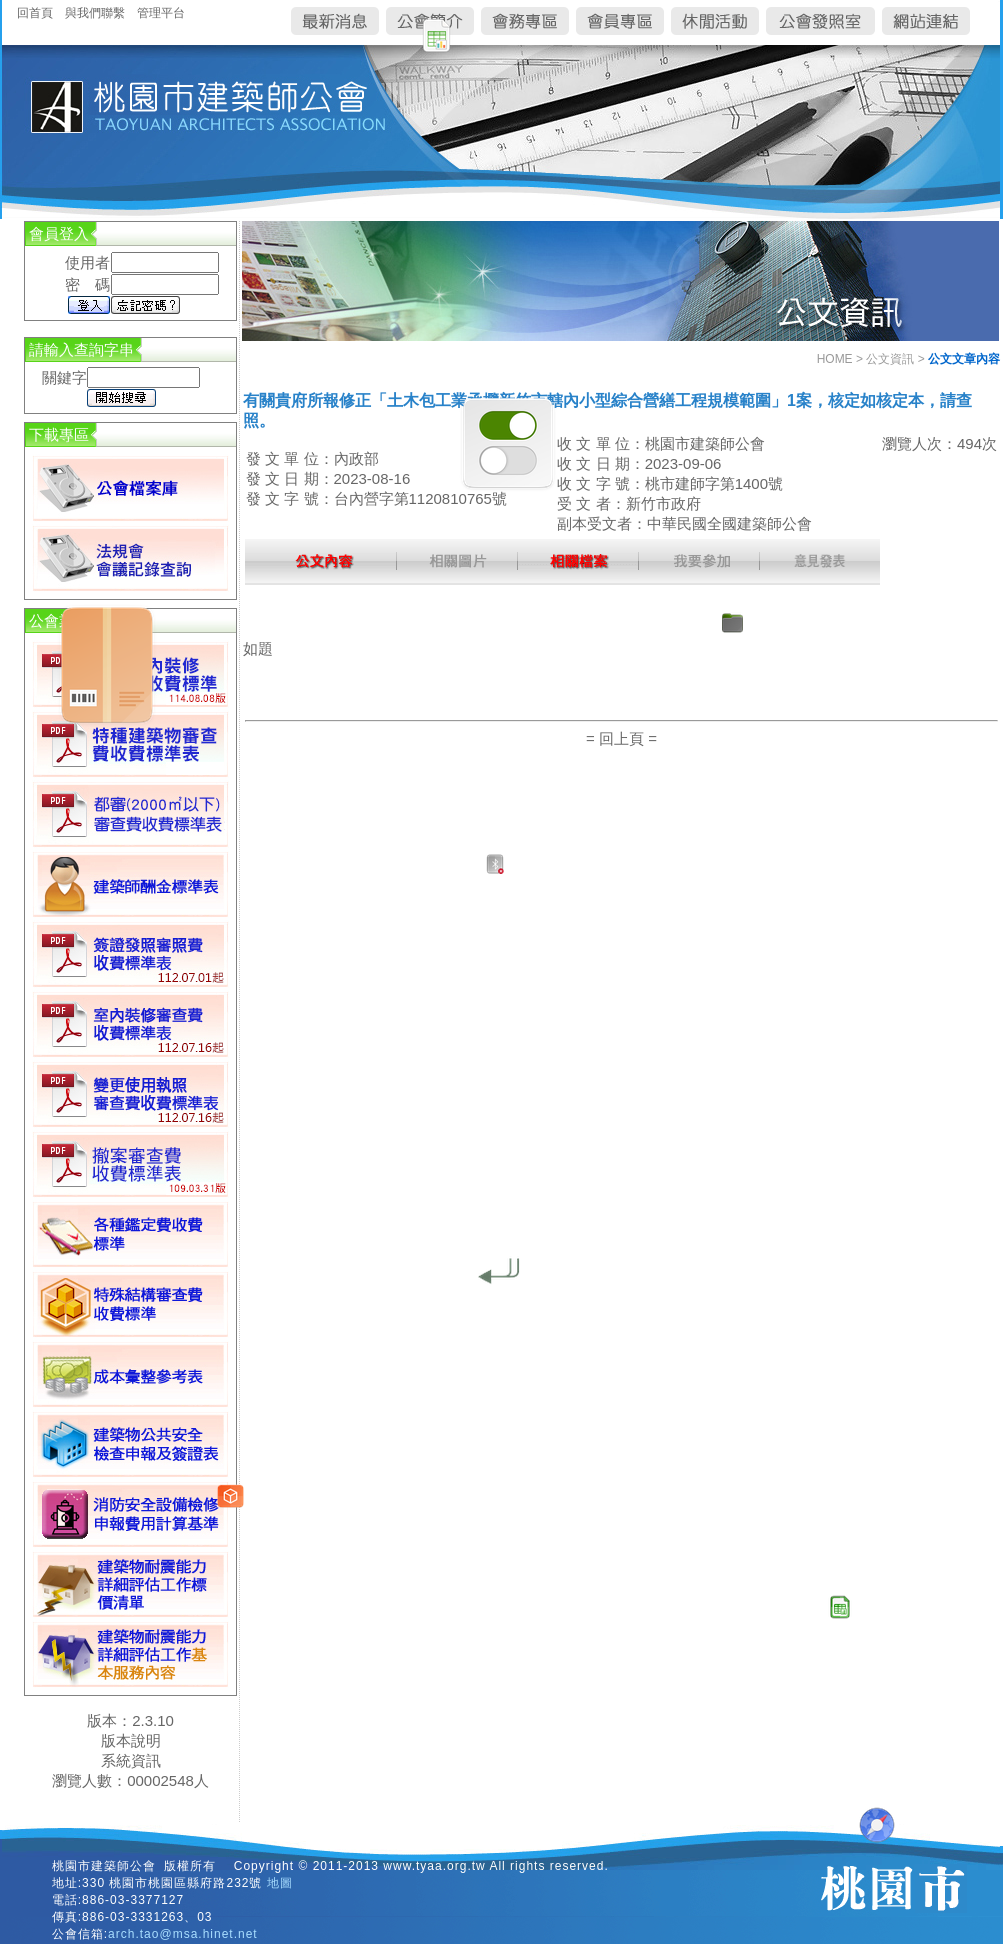 This screenshot has width=1003, height=1944. Describe the element at coordinates (732, 622) in the screenshot. I see `open folder to view contents` at that location.